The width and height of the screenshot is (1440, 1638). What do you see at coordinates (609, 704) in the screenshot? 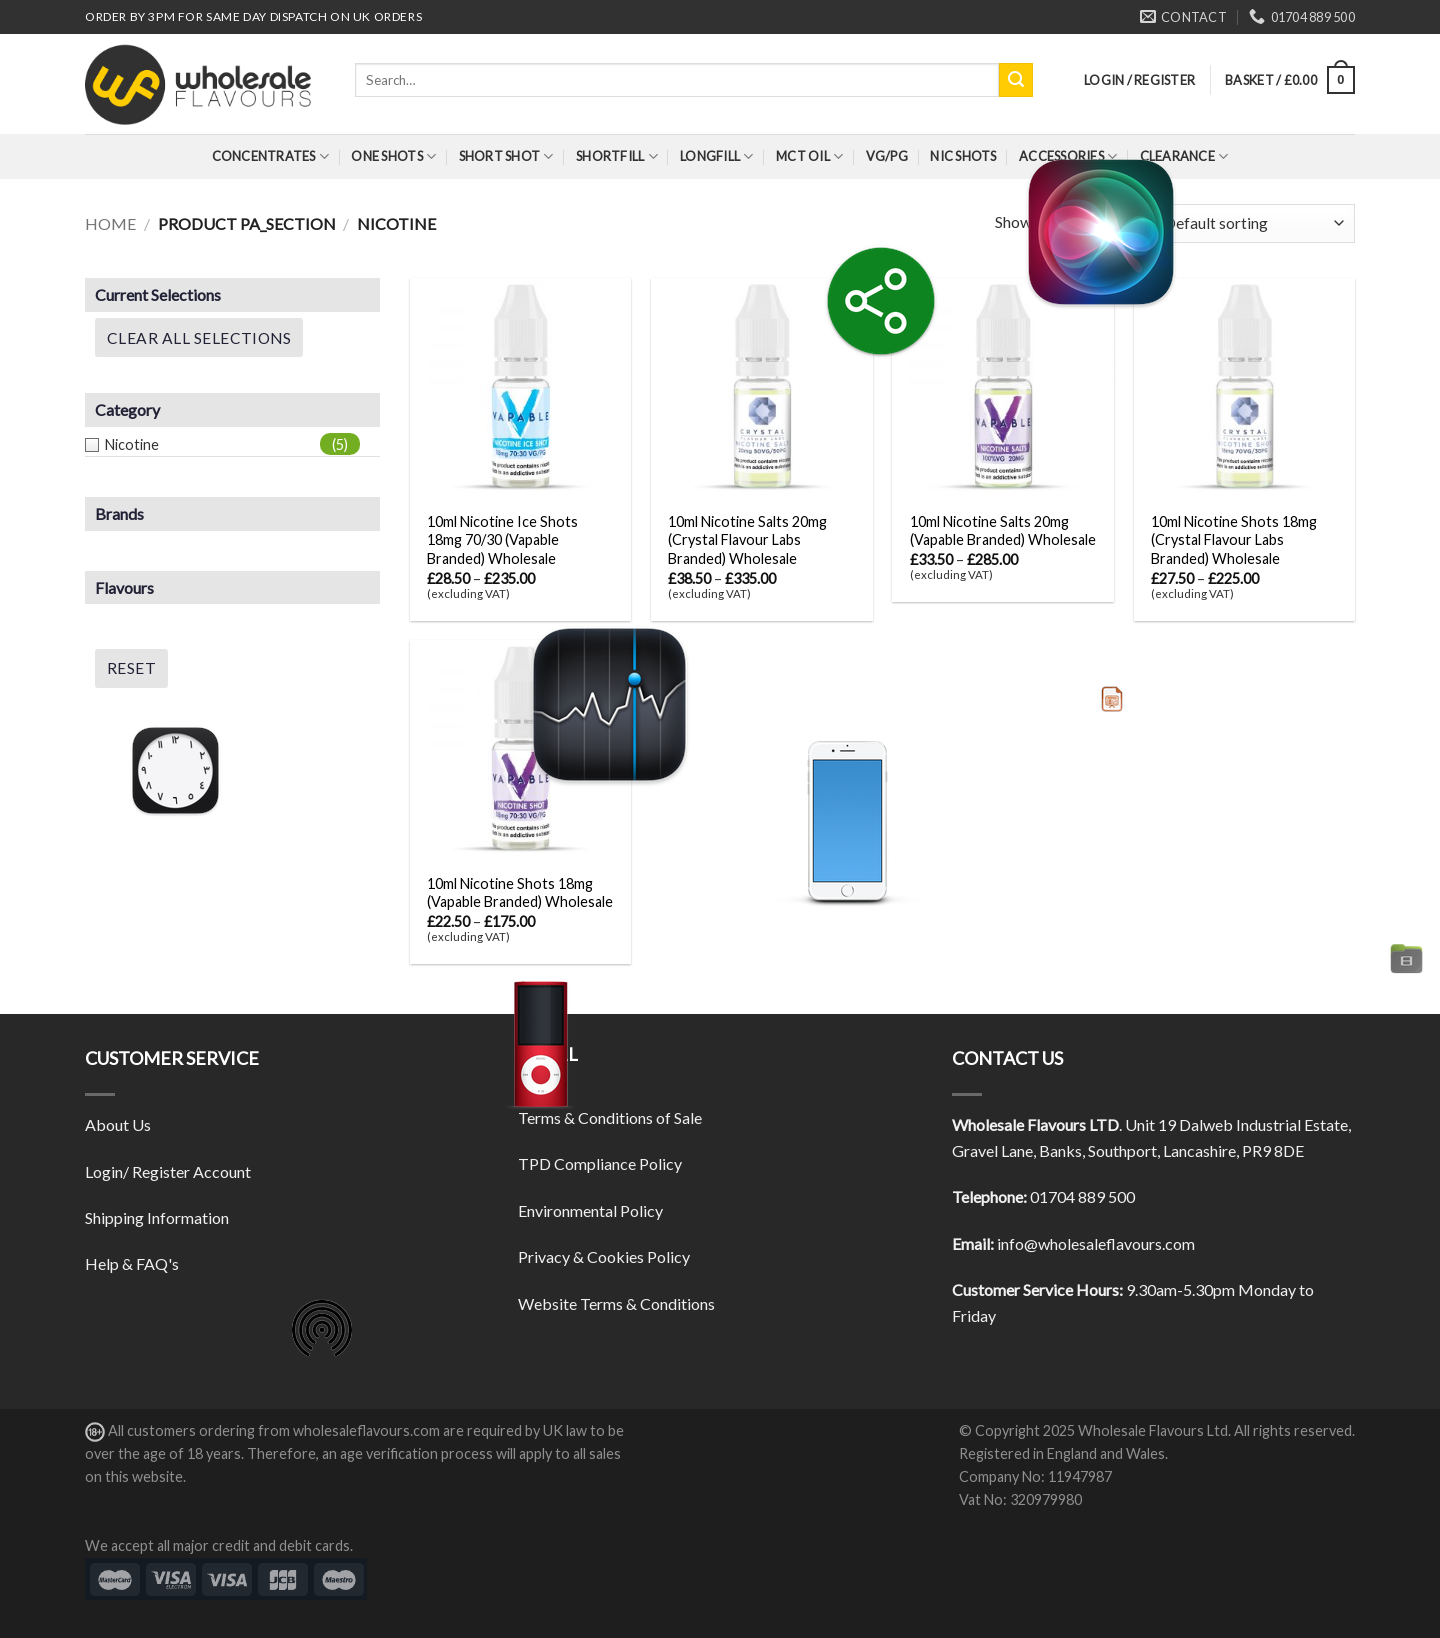
I see `open the stocks app to view market data` at bounding box center [609, 704].